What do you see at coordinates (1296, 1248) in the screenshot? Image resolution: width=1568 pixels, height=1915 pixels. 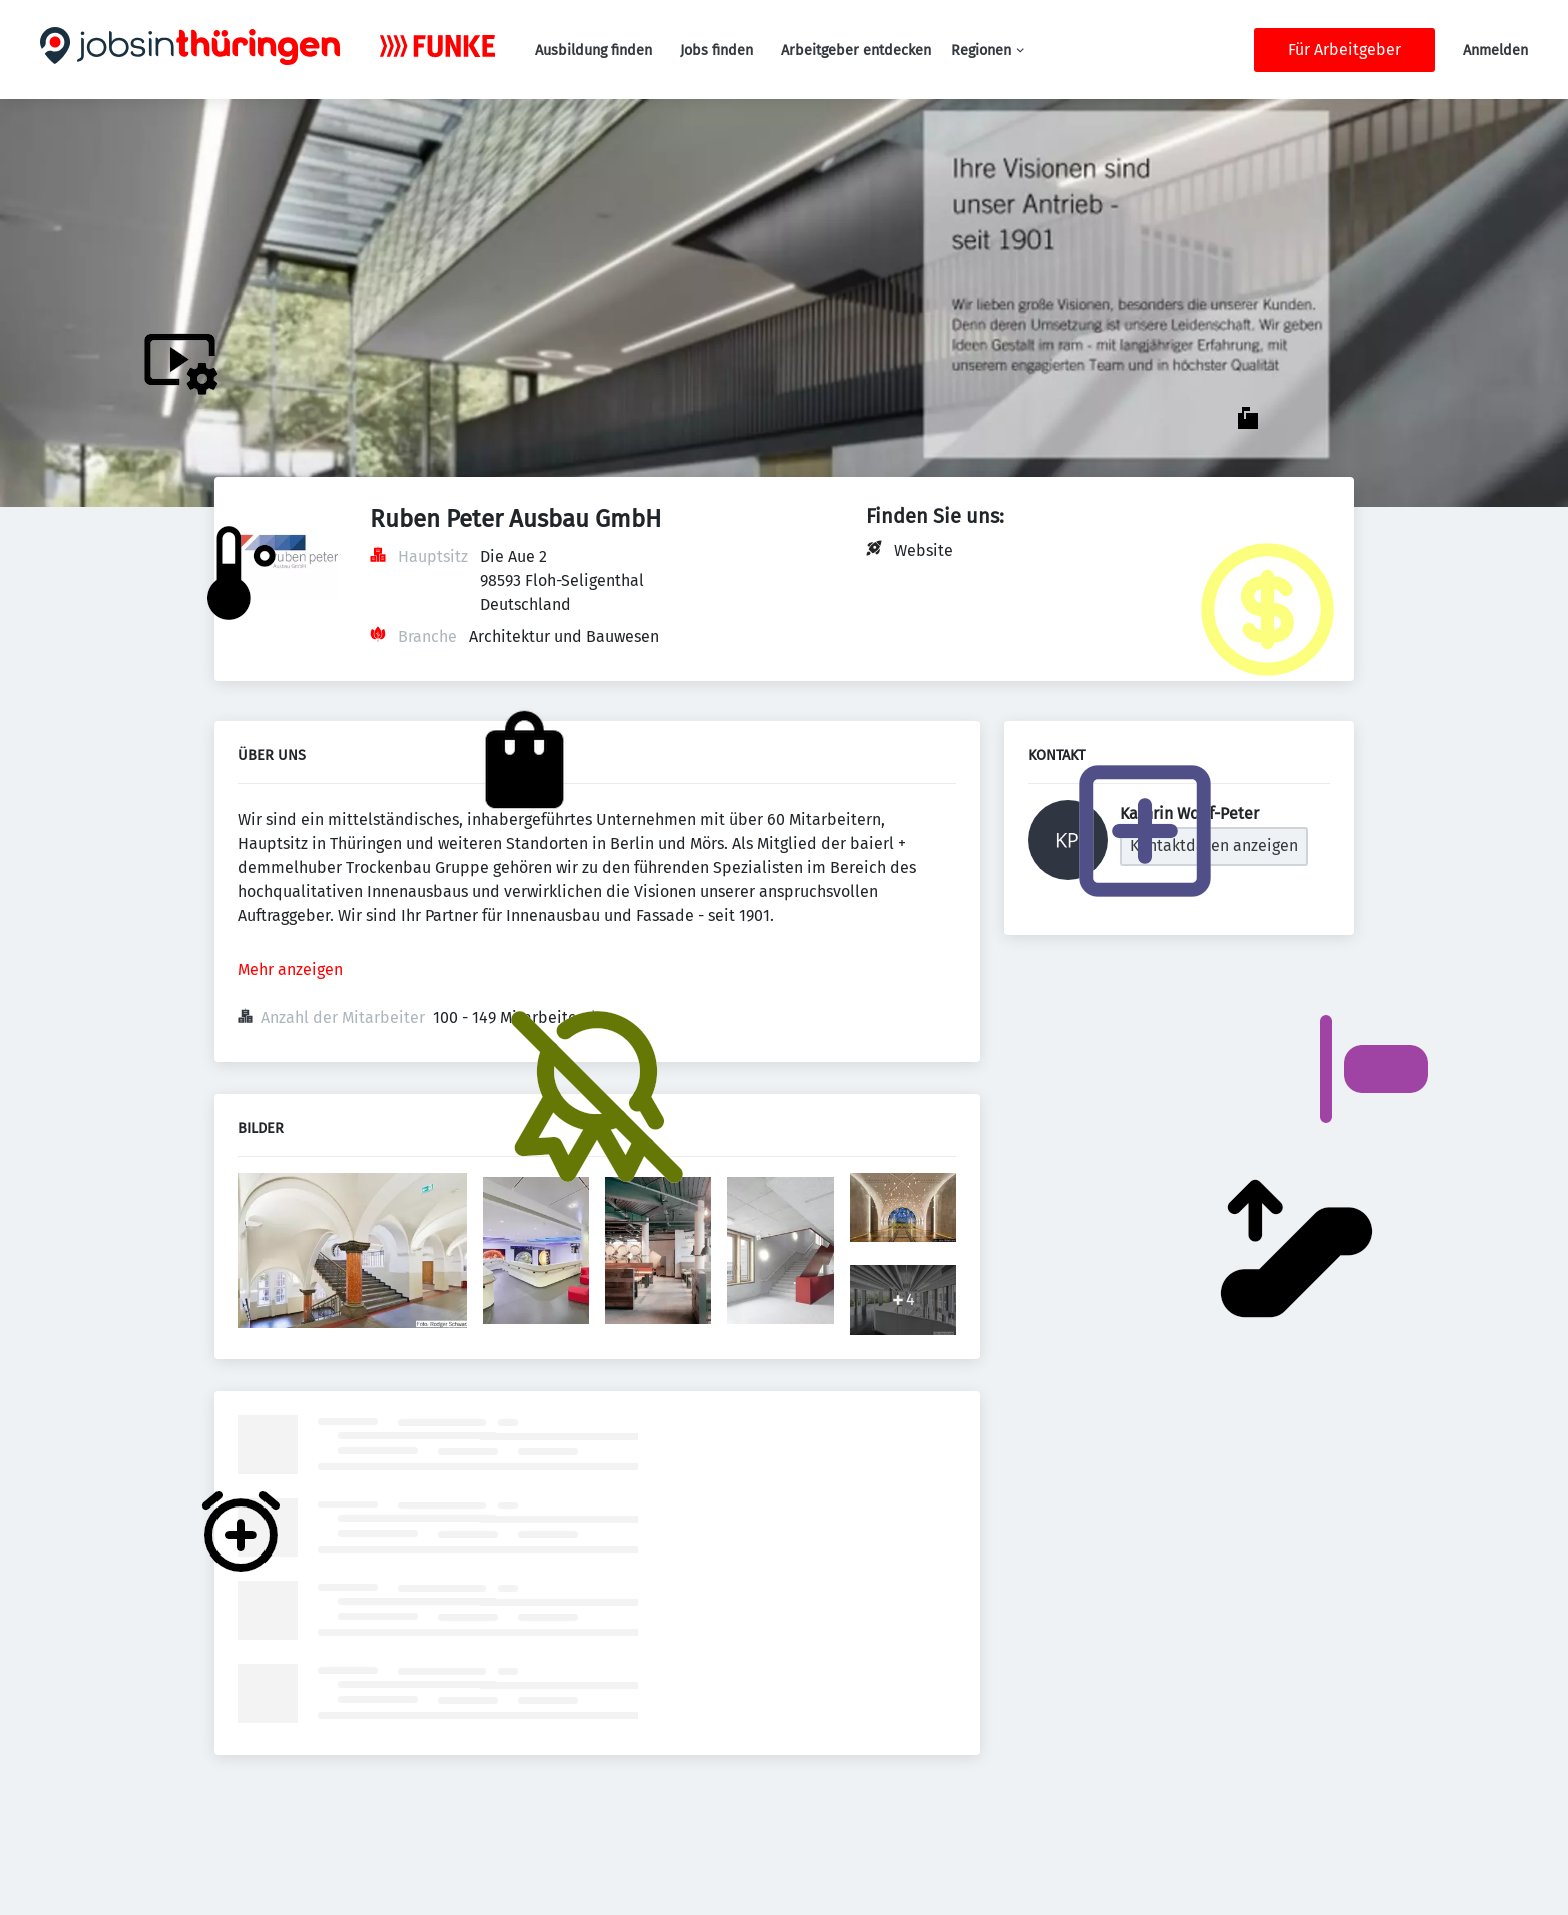 I see `escalator going up` at bounding box center [1296, 1248].